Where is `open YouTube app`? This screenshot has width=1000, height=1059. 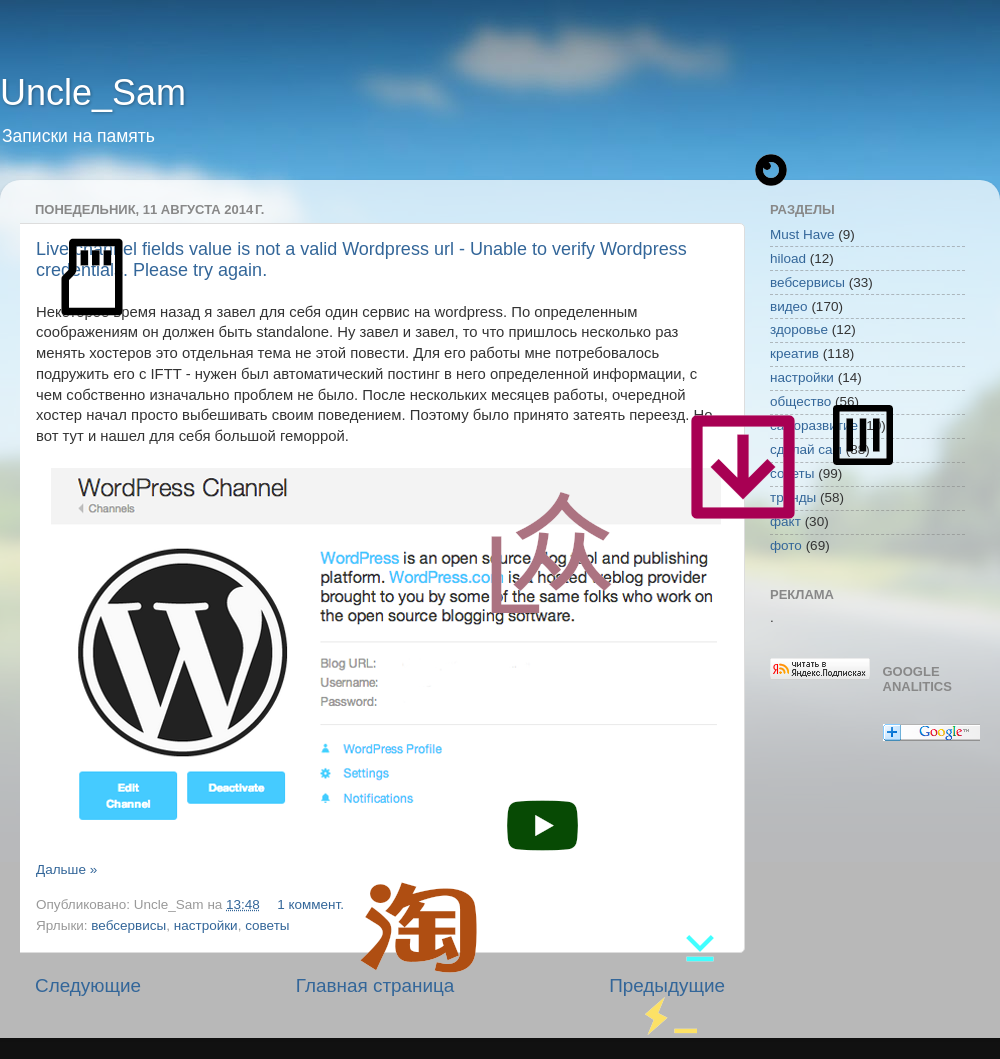 open YouTube app is located at coordinates (542, 825).